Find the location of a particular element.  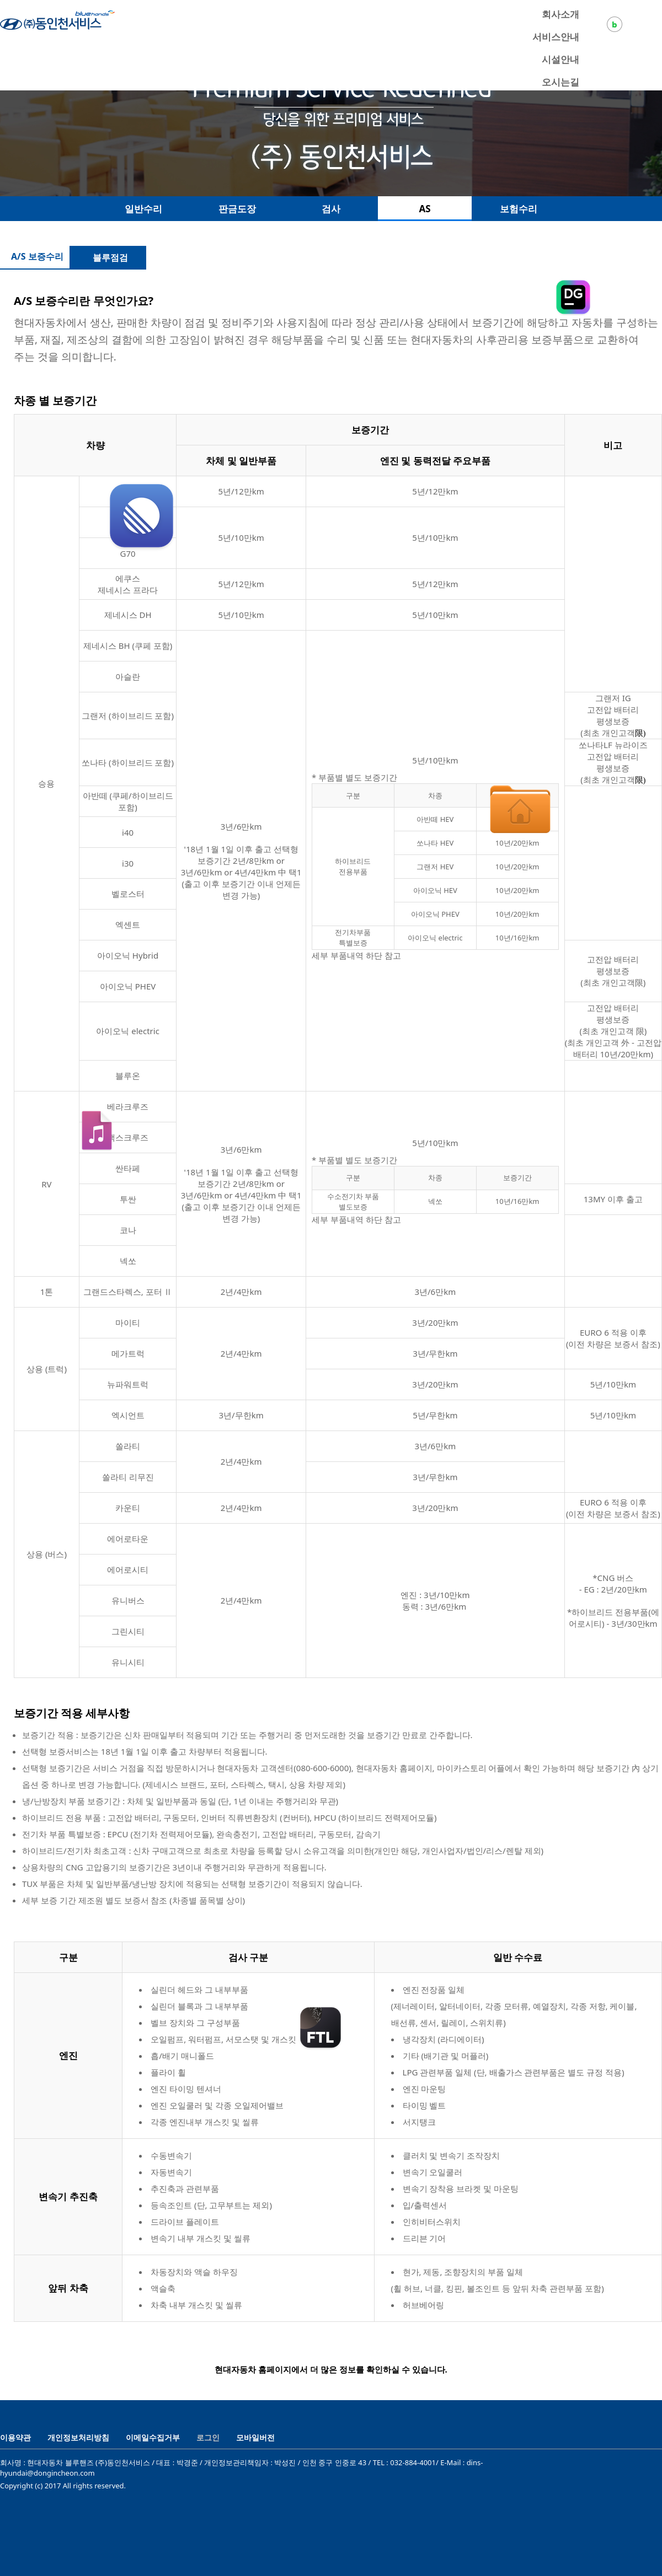

audio file type indicator is located at coordinates (97, 1130).